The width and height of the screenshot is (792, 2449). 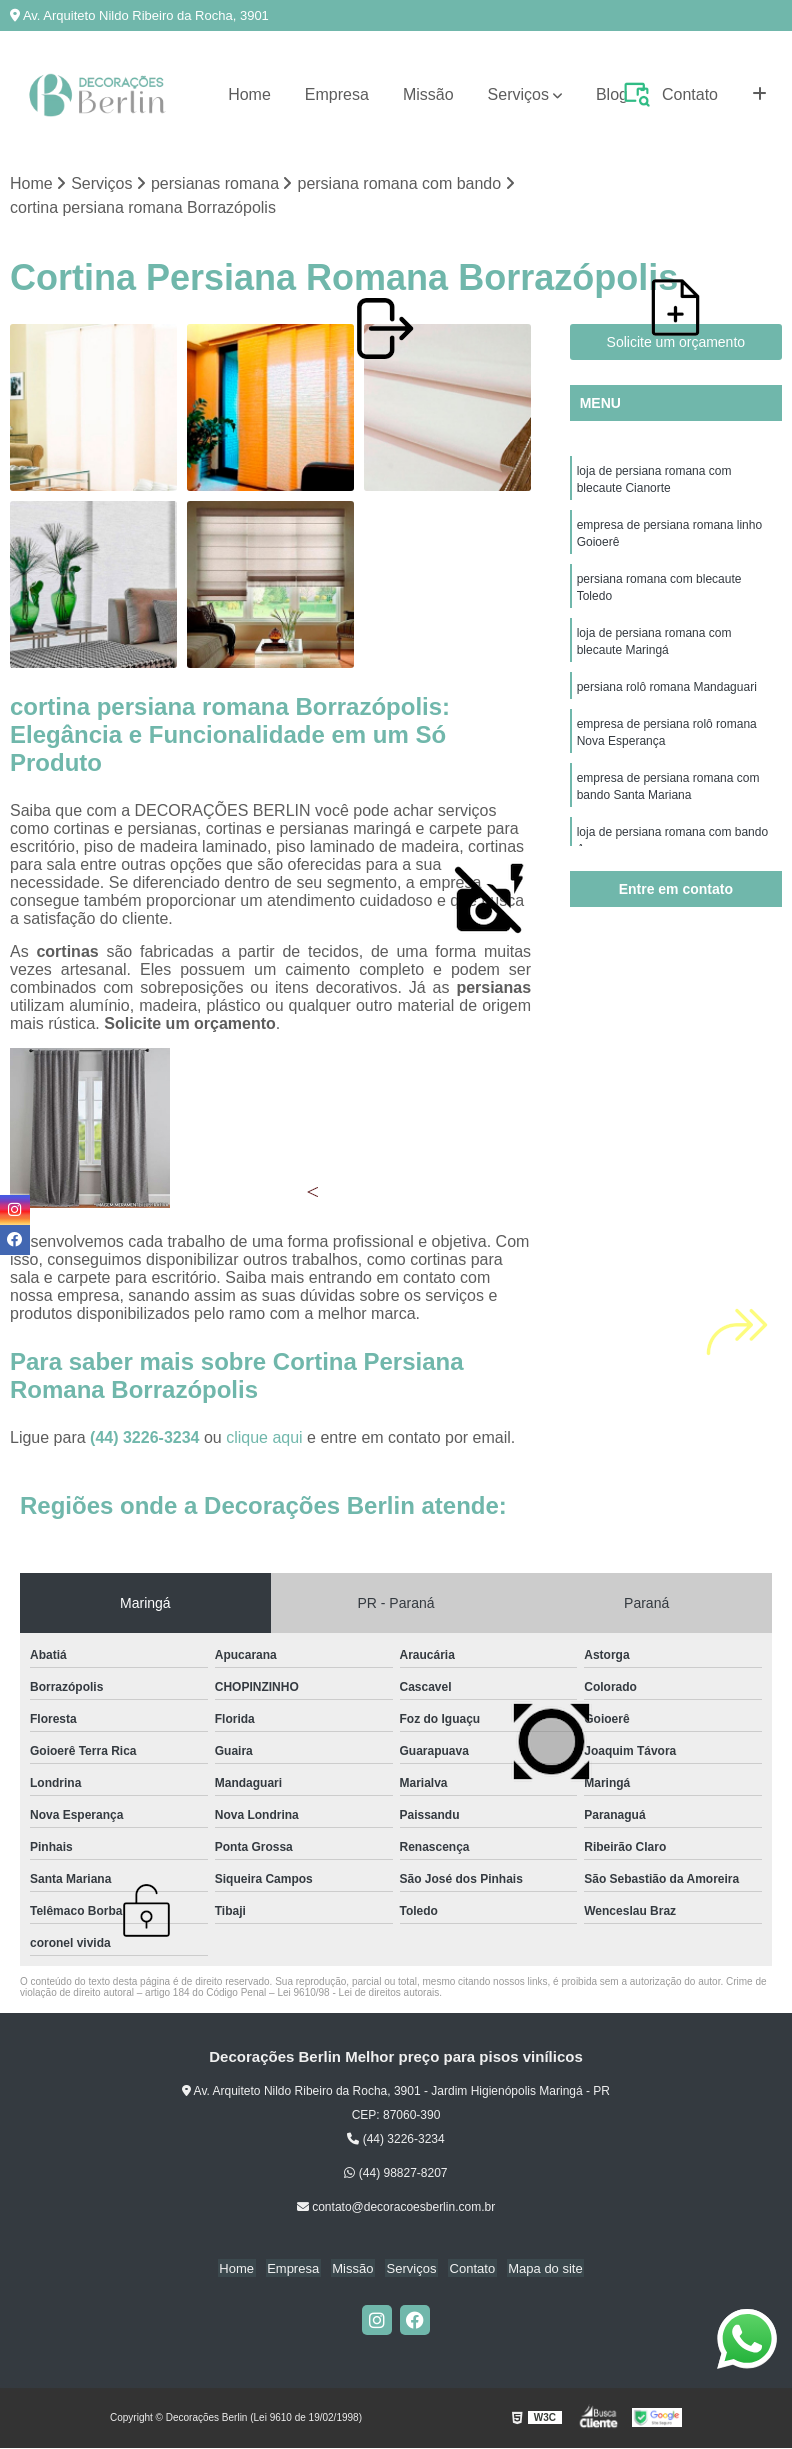 I want to click on forward or share content to another destination, so click(x=737, y=1332).